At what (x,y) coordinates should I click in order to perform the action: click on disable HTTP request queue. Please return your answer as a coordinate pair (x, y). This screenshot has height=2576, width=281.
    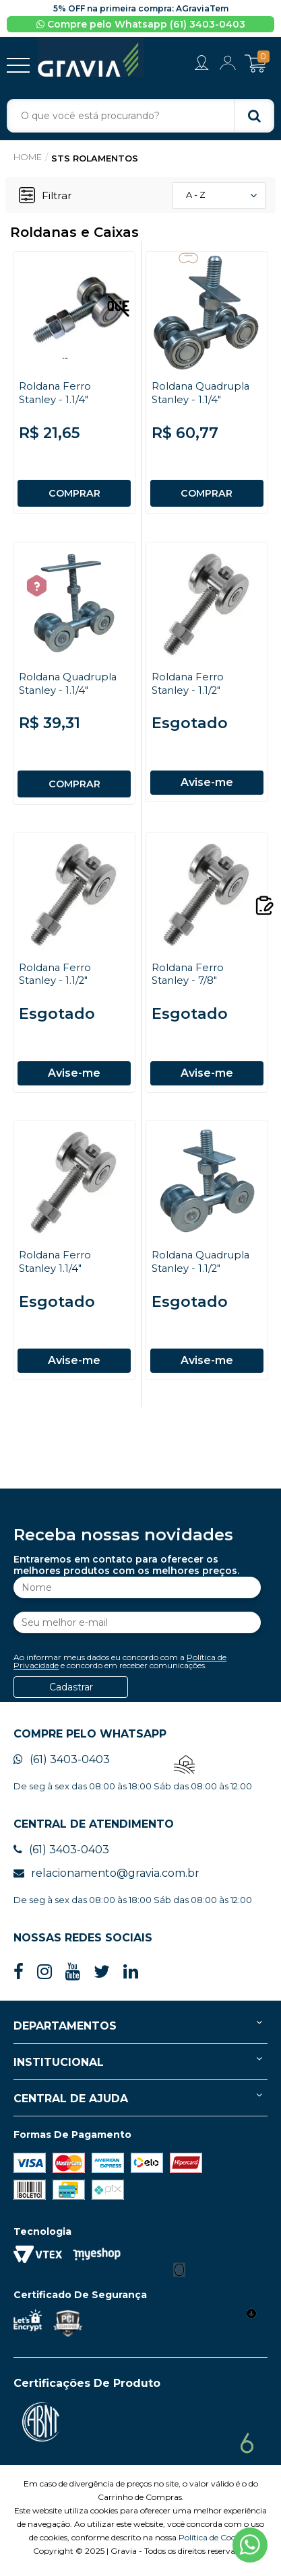
    Looking at the image, I should click on (118, 306).